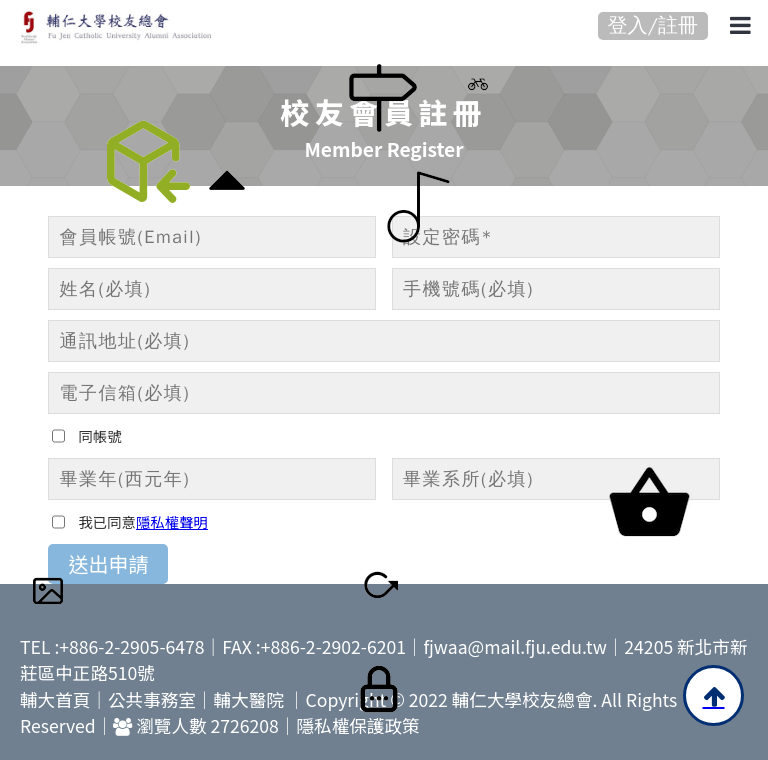 The width and height of the screenshot is (768, 760). Describe the element at coordinates (380, 98) in the screenshot. I see `view project milestones` at that location.